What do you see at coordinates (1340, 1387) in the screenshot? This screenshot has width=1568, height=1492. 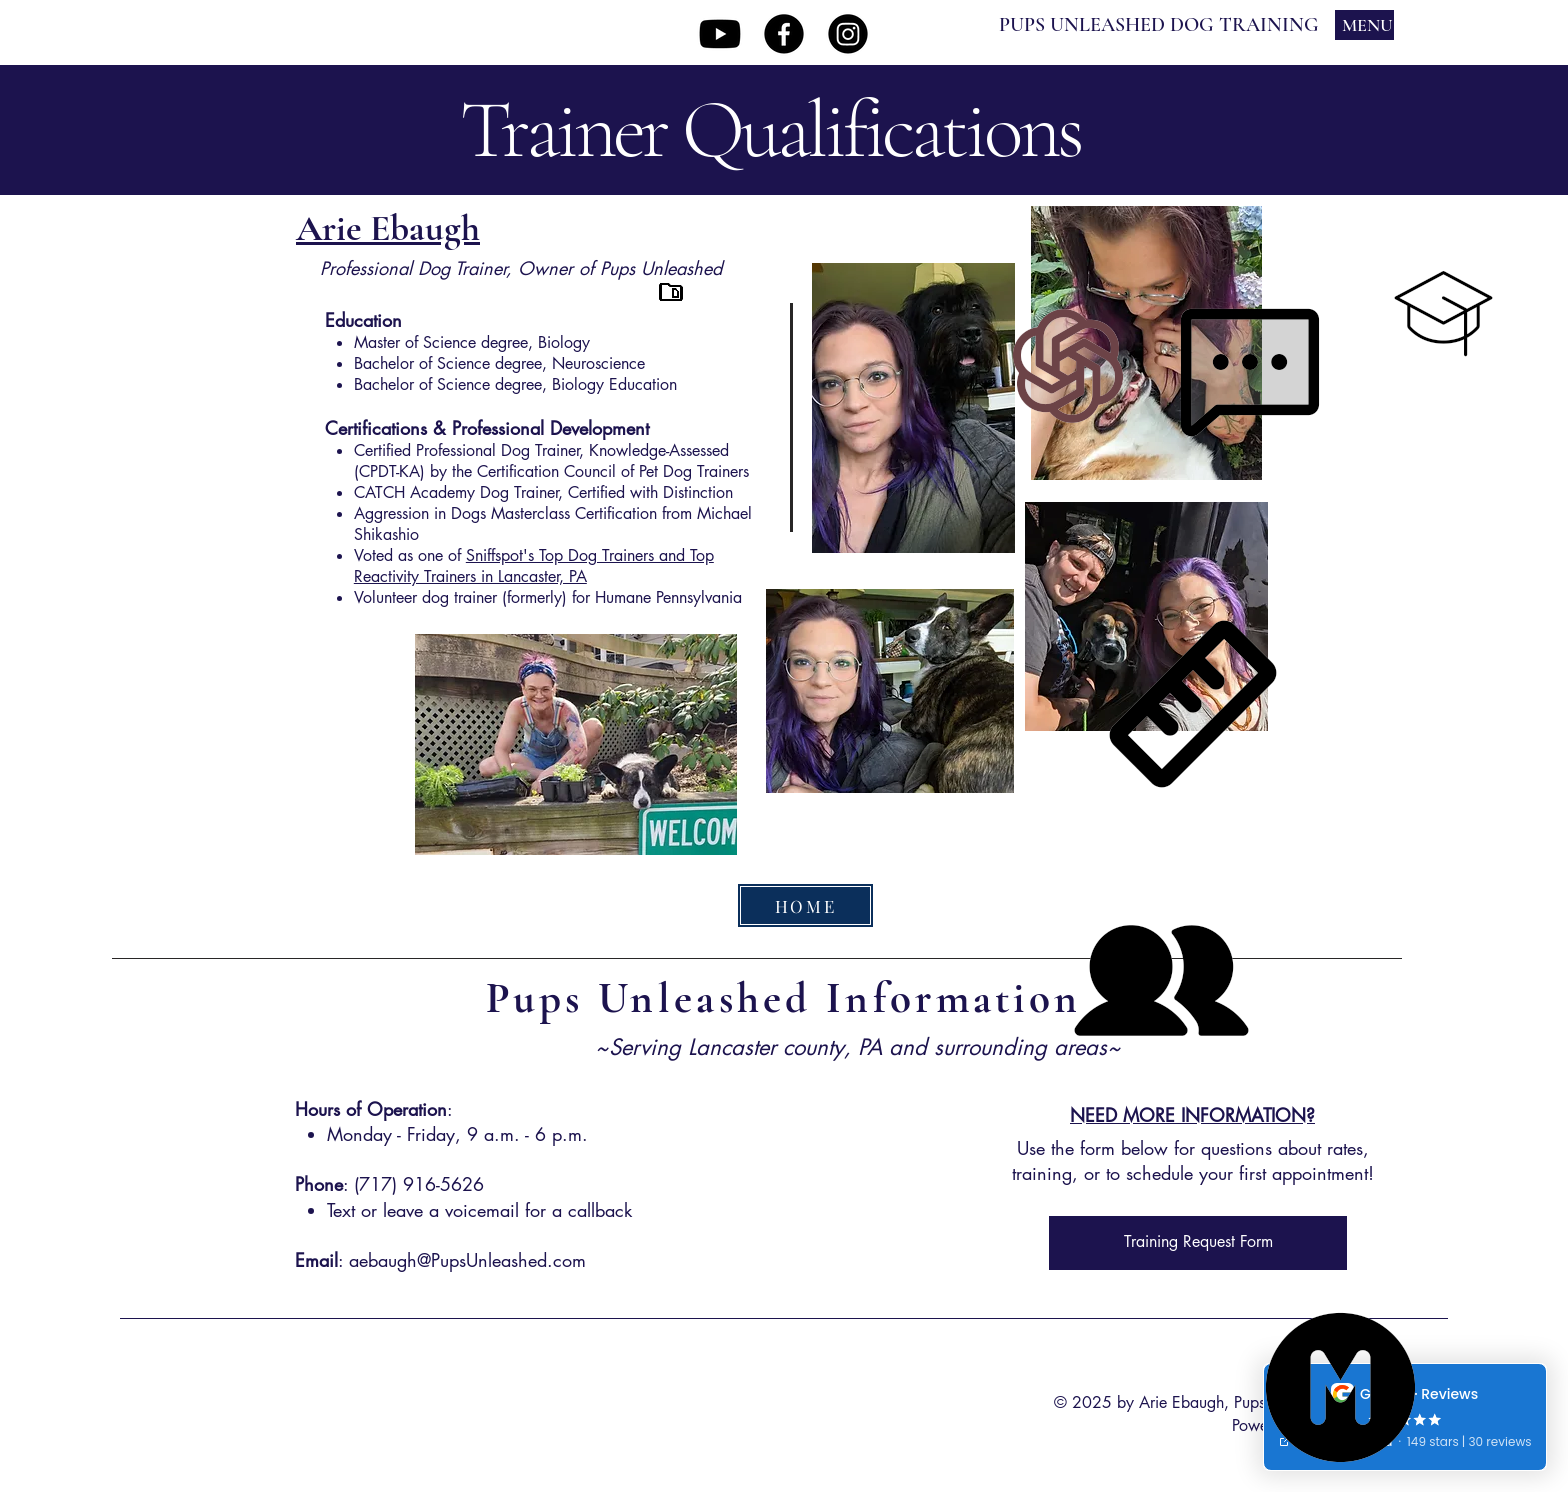 I see `metro or subway transit indicator` at bounding box center [1340, 1387].